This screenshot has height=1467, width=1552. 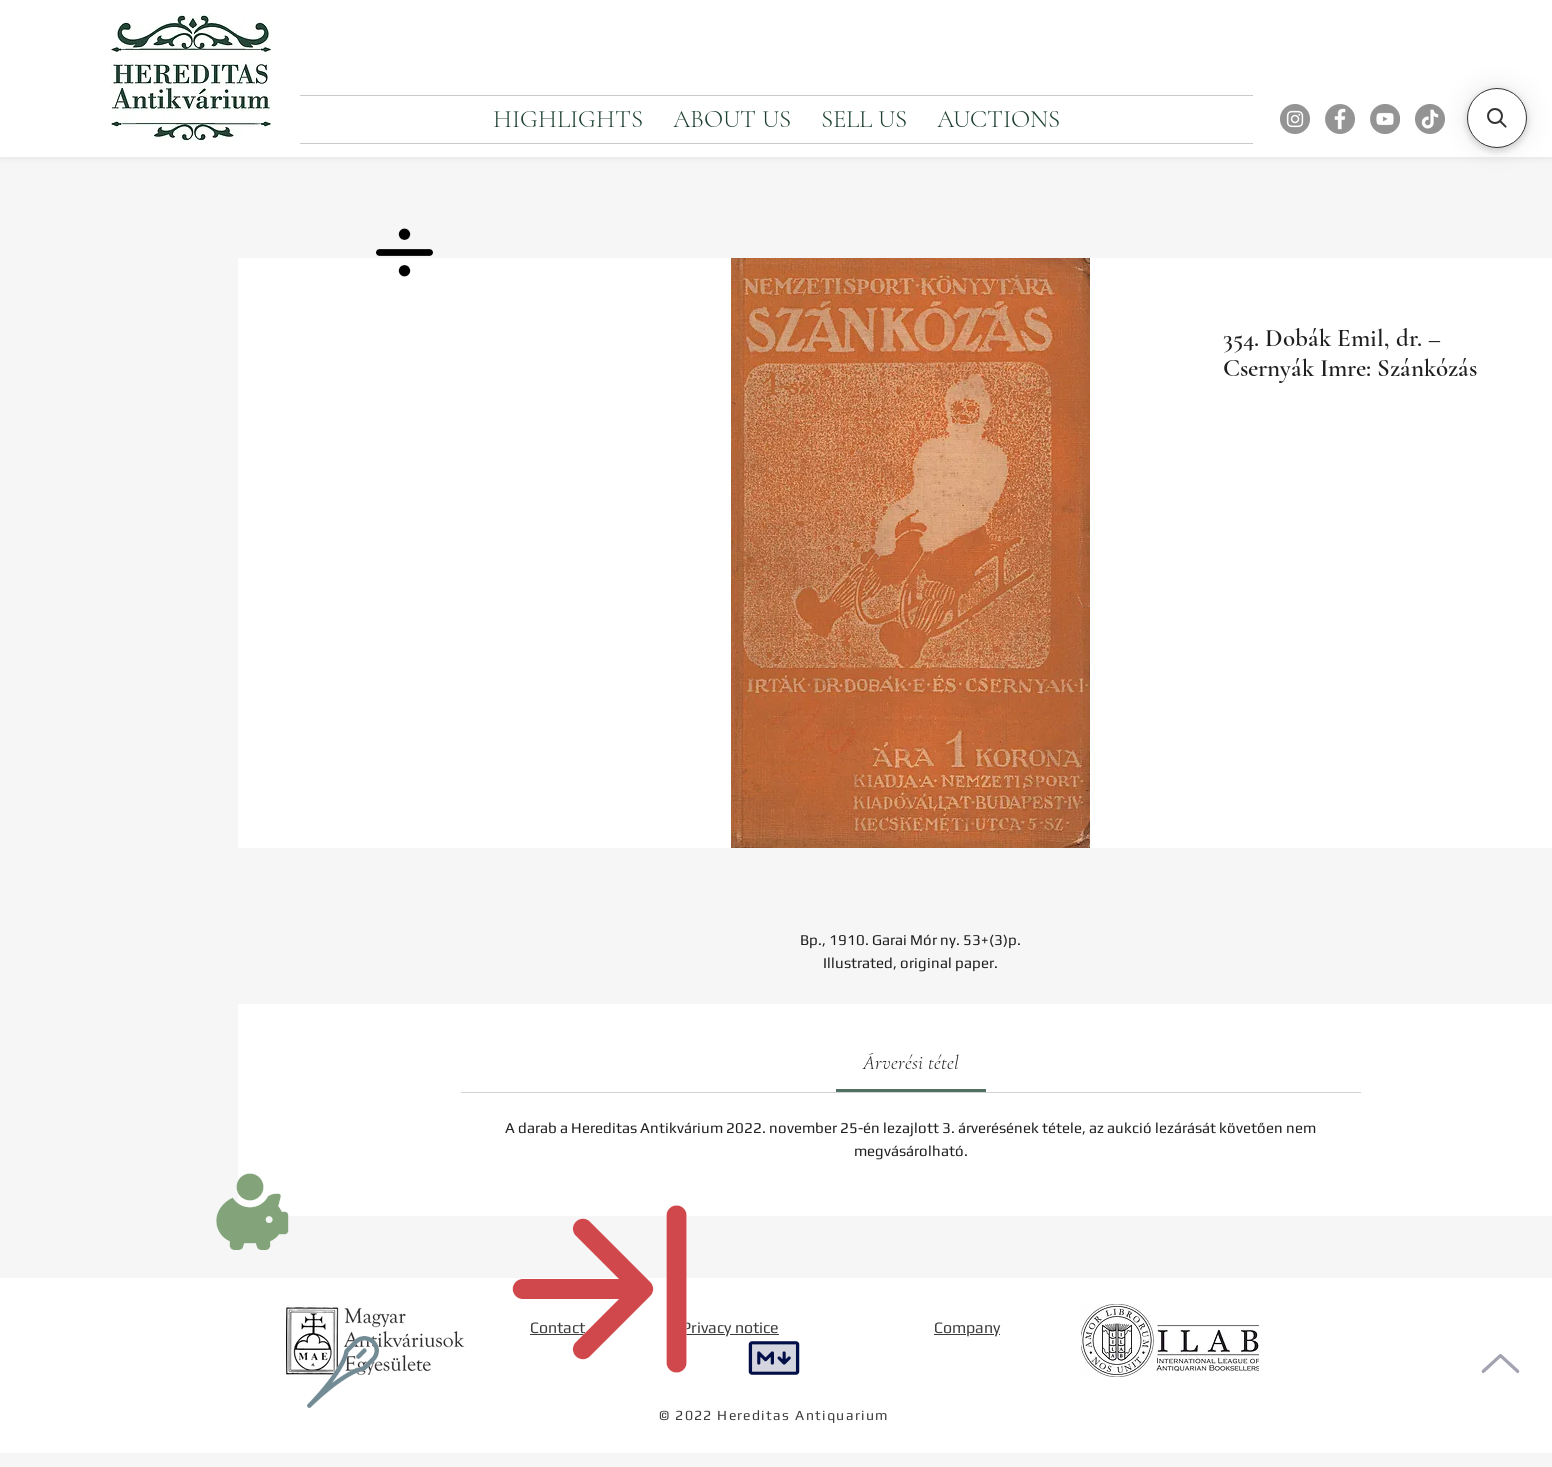 I want to click on indicates markdown formatting is supported, so click(x=774, y=1358).